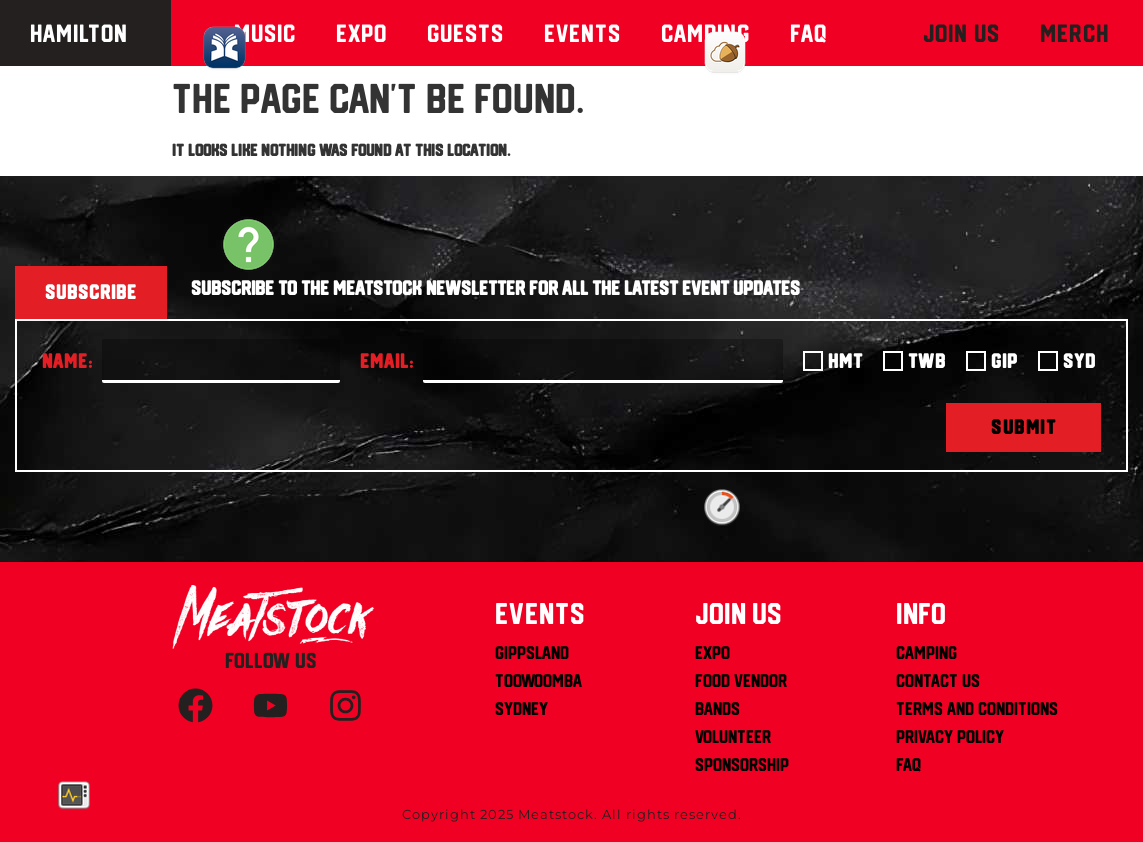 The width and height of the screenshot is (1143, 842). Describe the element at coordinates (74, 795) in the screenshot. I see `open system monitor application` at that location.